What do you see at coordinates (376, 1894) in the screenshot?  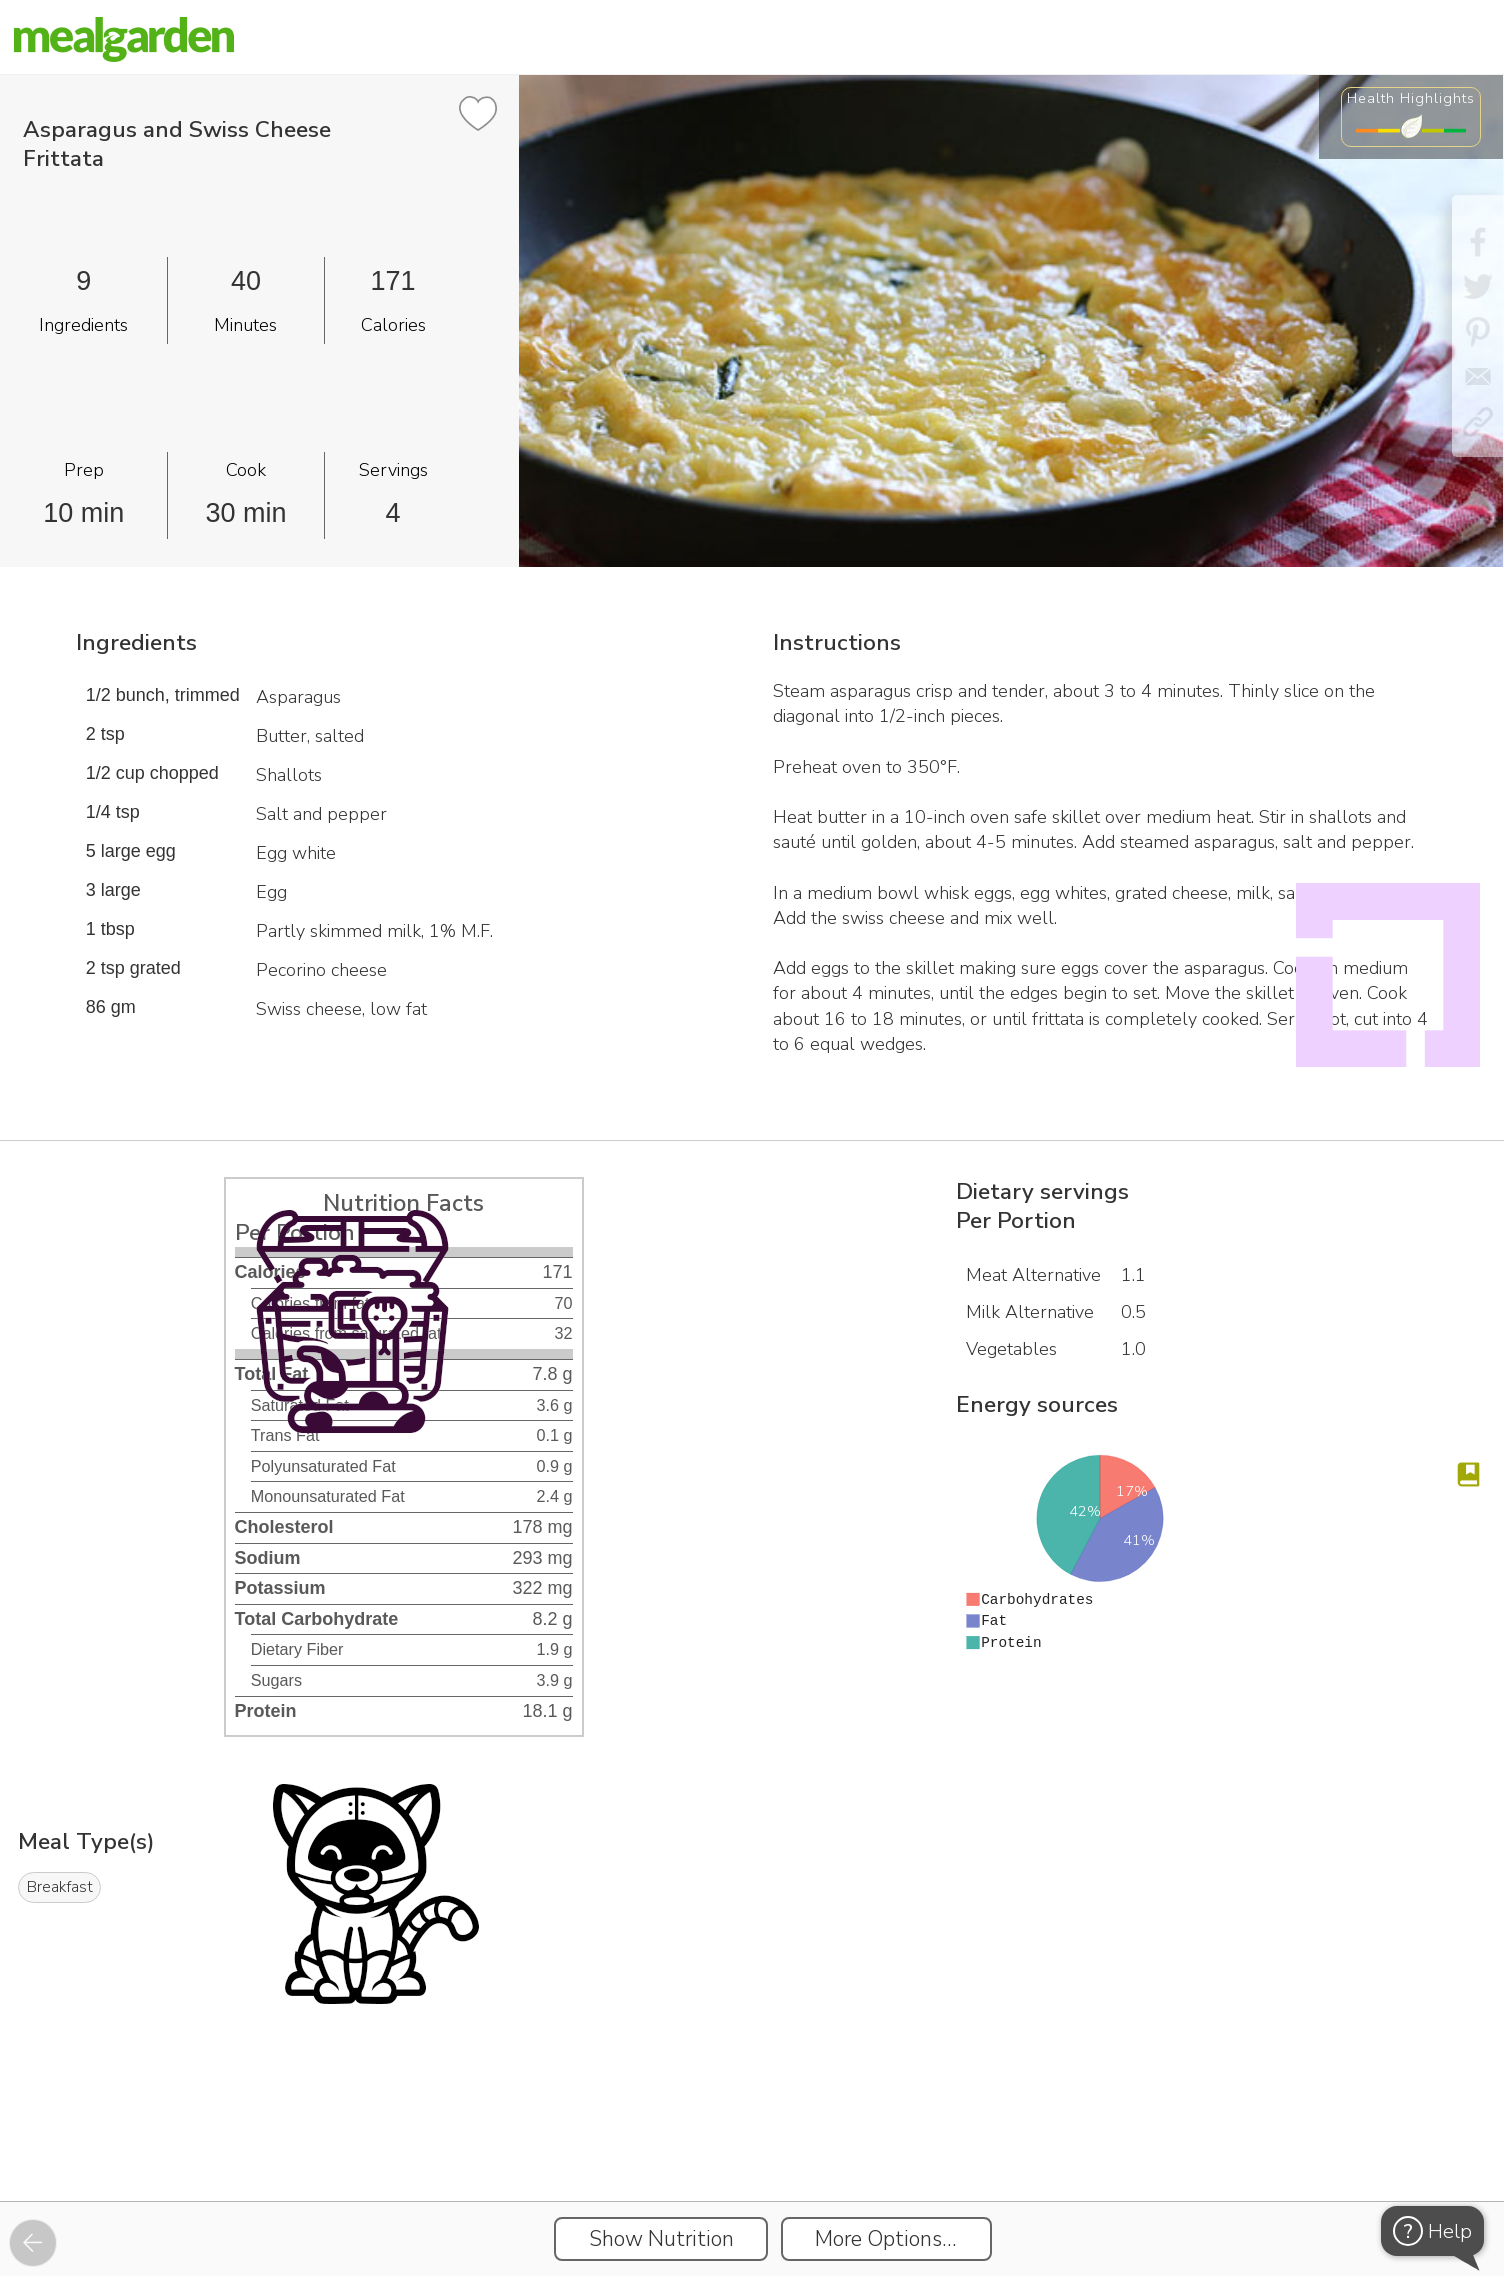 I see `tekton CI/CD pipeline platform logo` at bounding box center [376, 1894].